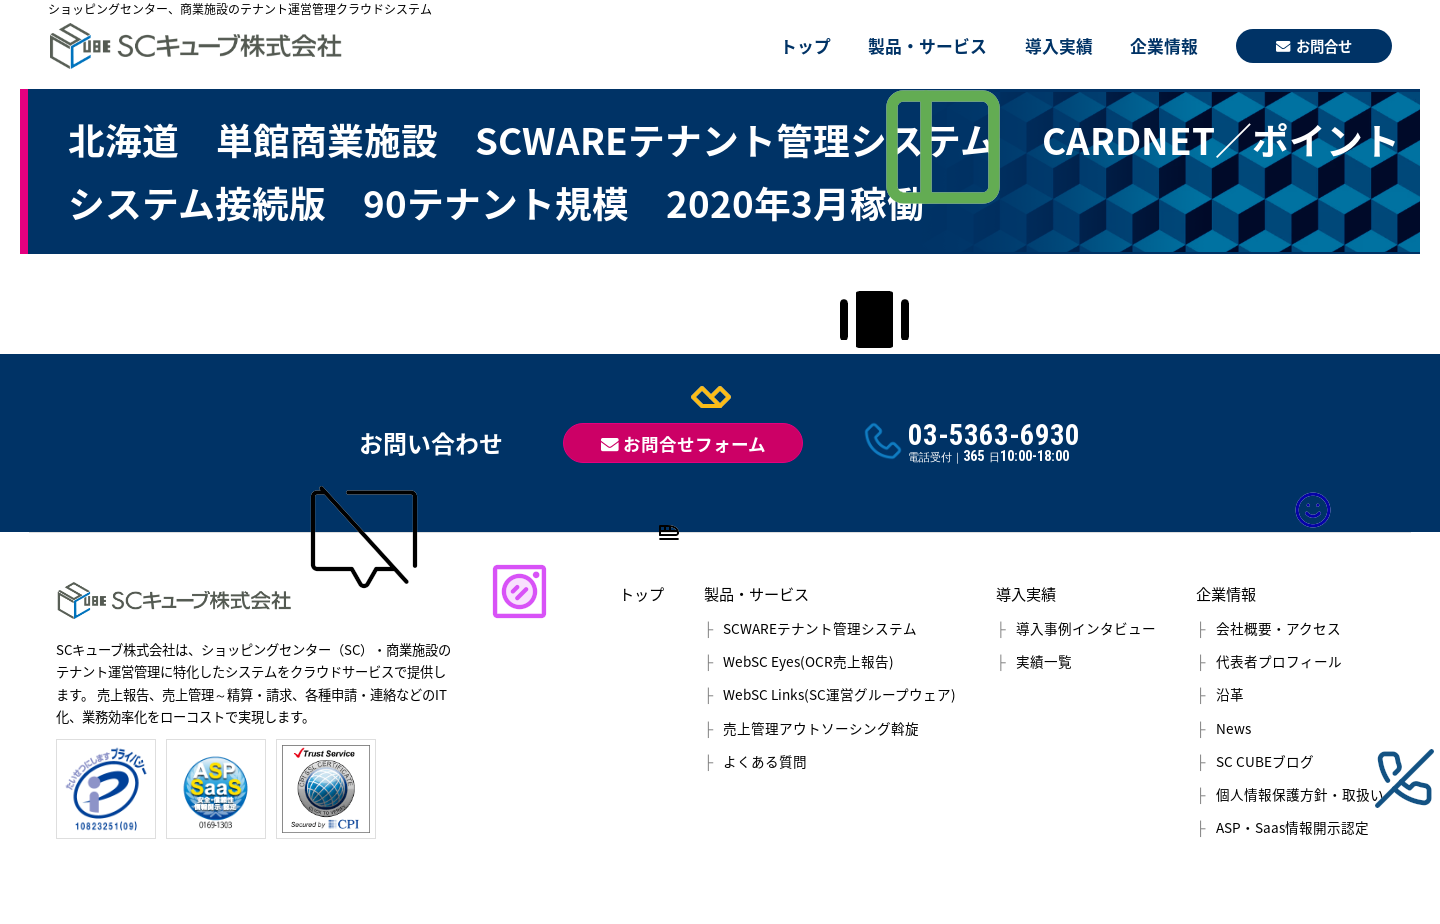  What do you see at coordinates (1313, 510) in the screenshot?
I see `add an emoji or reaction` at bounding box center [1313, 510].